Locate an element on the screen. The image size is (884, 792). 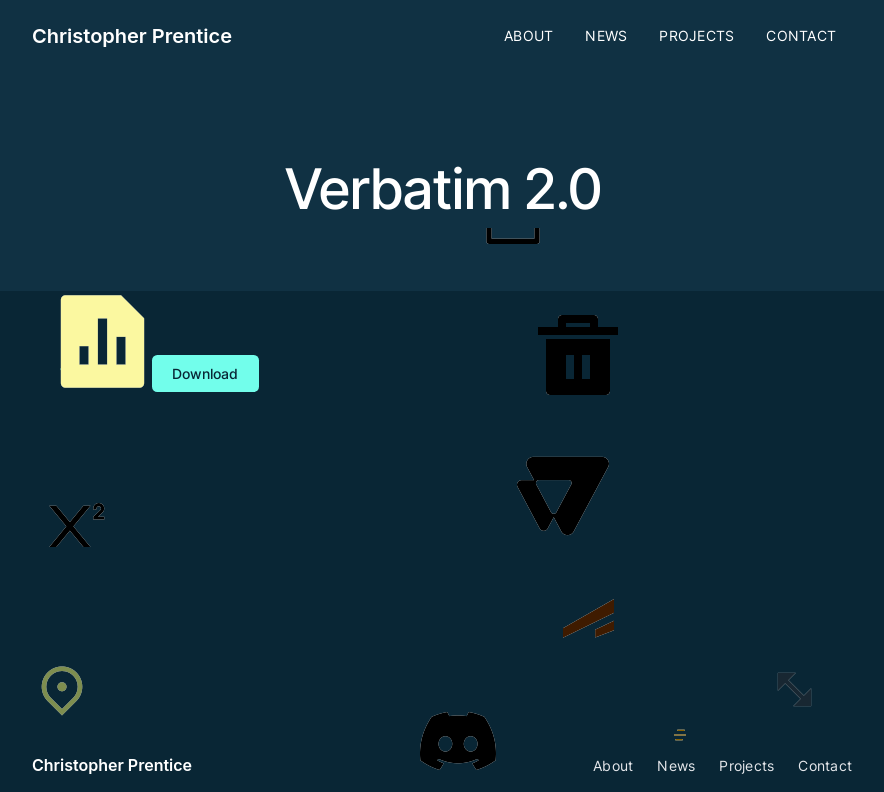
delete selected item is located at coordinates (578, 355).